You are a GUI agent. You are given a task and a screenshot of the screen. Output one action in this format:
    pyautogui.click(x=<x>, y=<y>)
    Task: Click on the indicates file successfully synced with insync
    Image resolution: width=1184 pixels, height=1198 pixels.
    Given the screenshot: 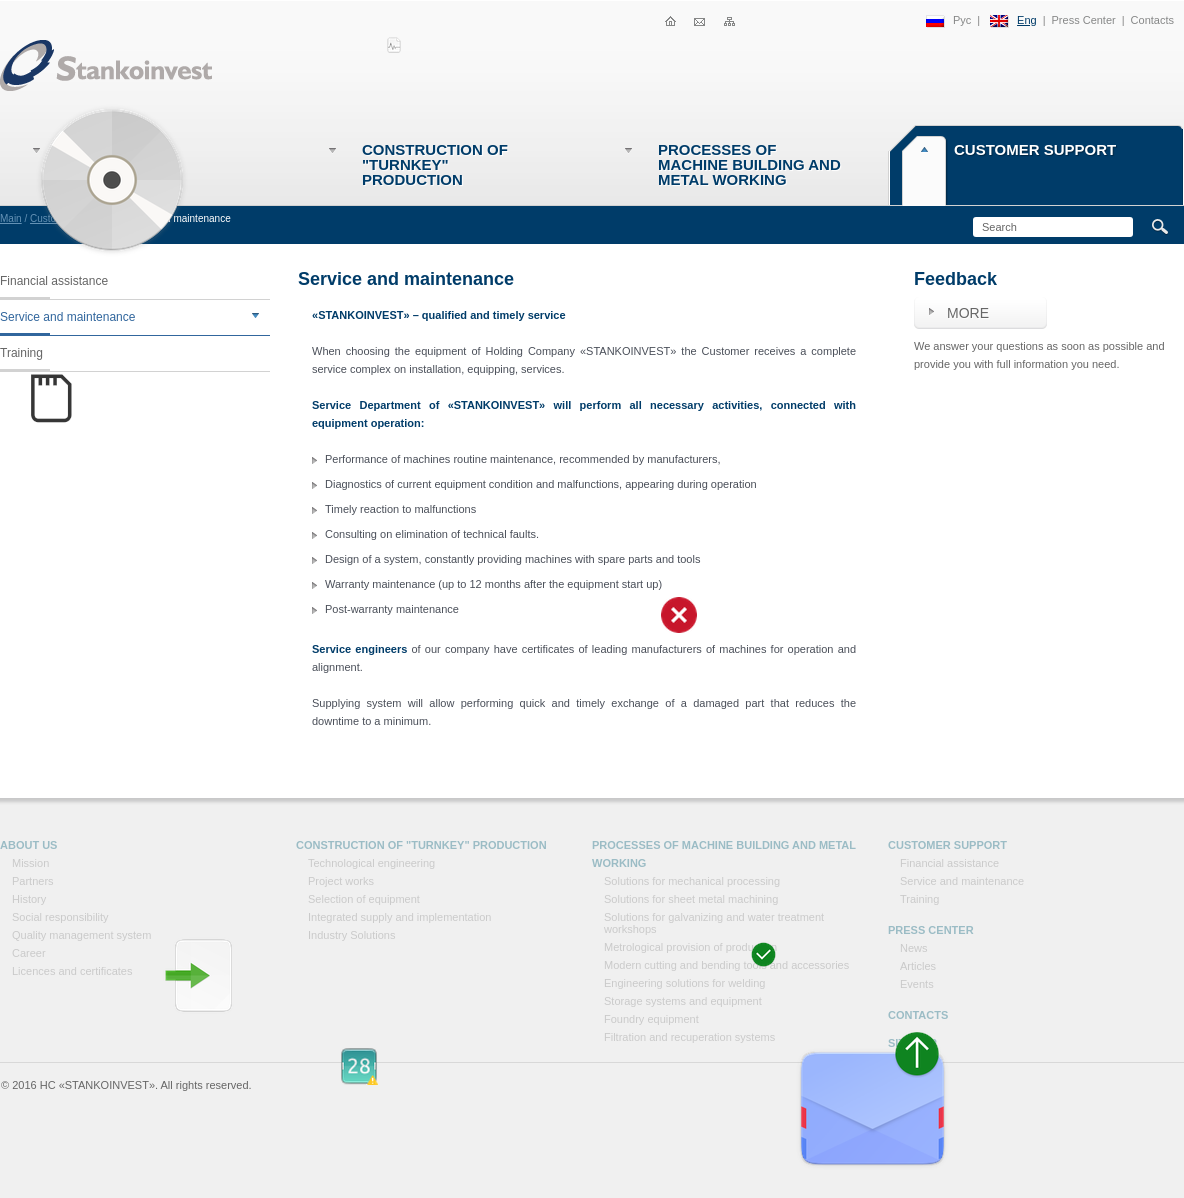 What is the action you would take?
    pyautogui.click(x=763, y=954)
    